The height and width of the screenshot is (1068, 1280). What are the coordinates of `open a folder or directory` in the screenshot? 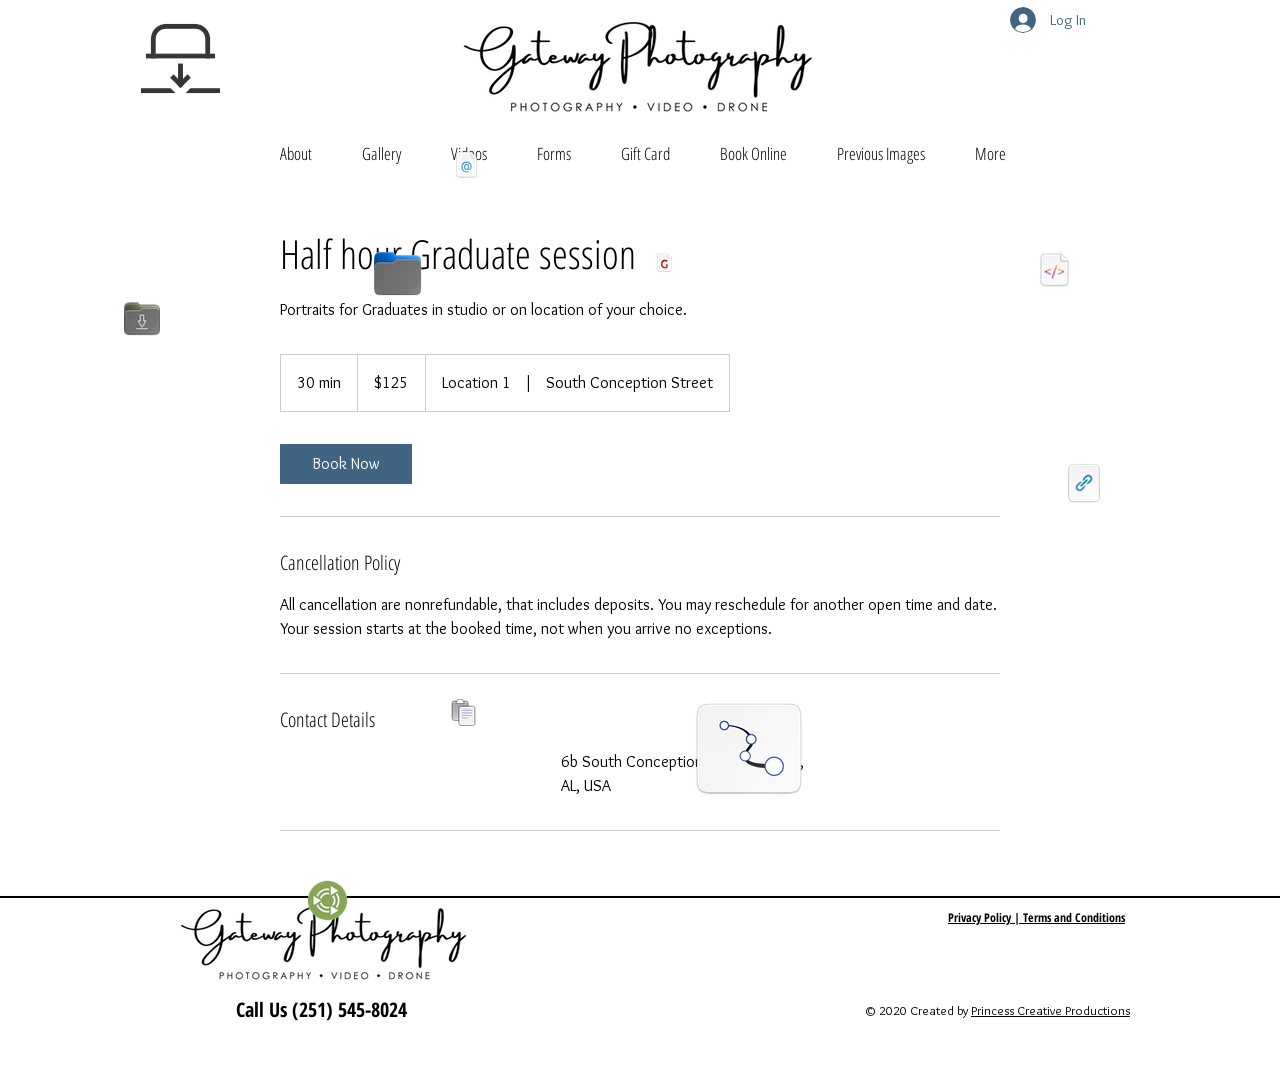 It's located at (397, 273).